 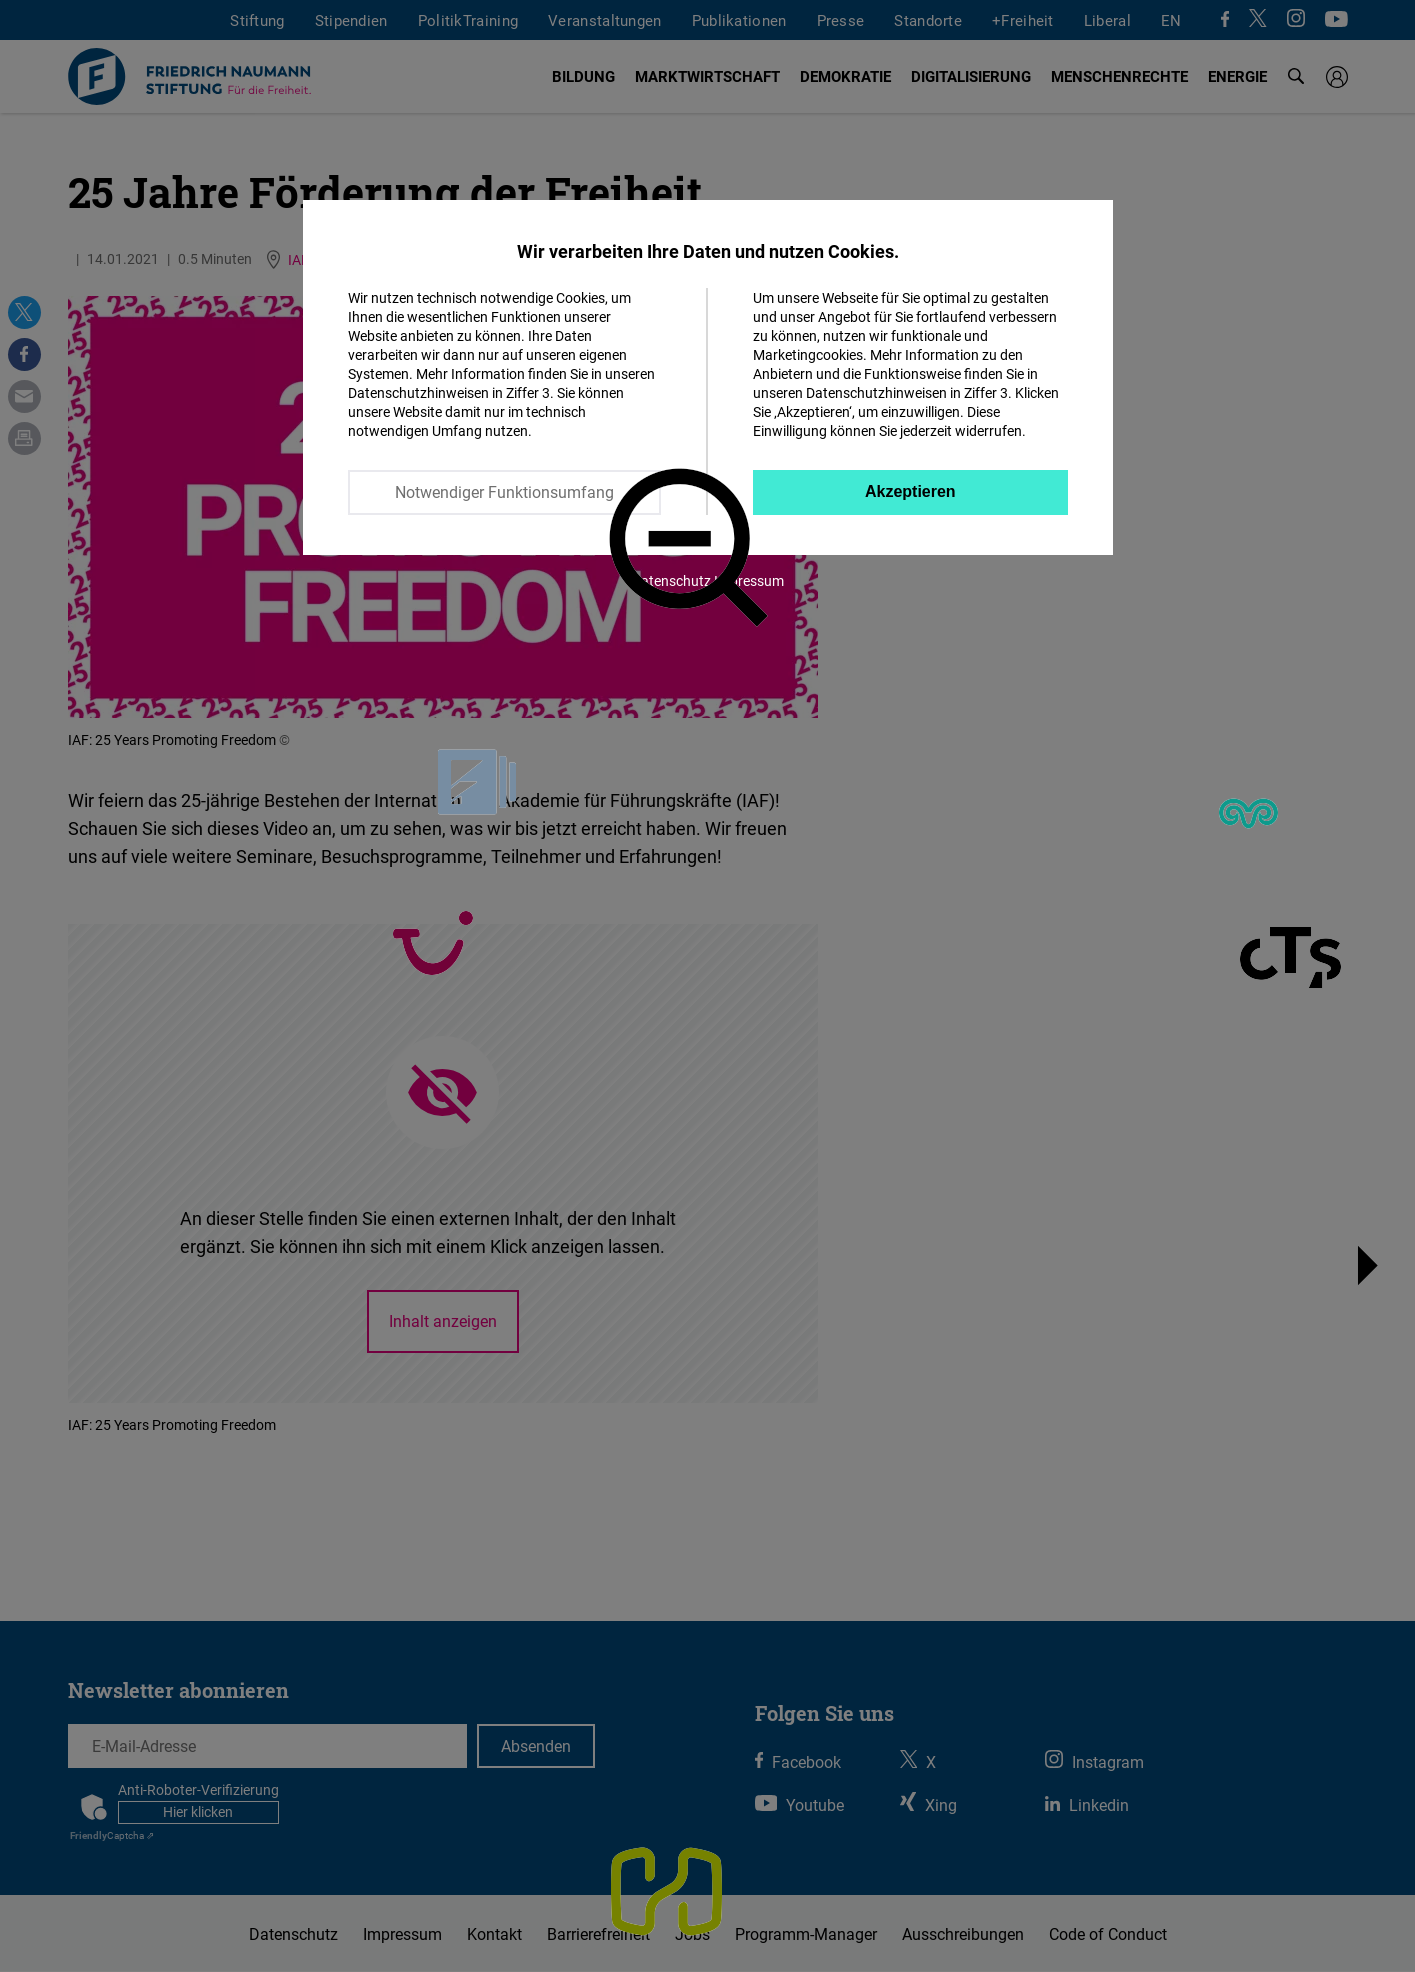 What do you see at coordinates (433, 943) in the screenshot?
I see `TUI travel company logo` at bounding box center [433, 943].